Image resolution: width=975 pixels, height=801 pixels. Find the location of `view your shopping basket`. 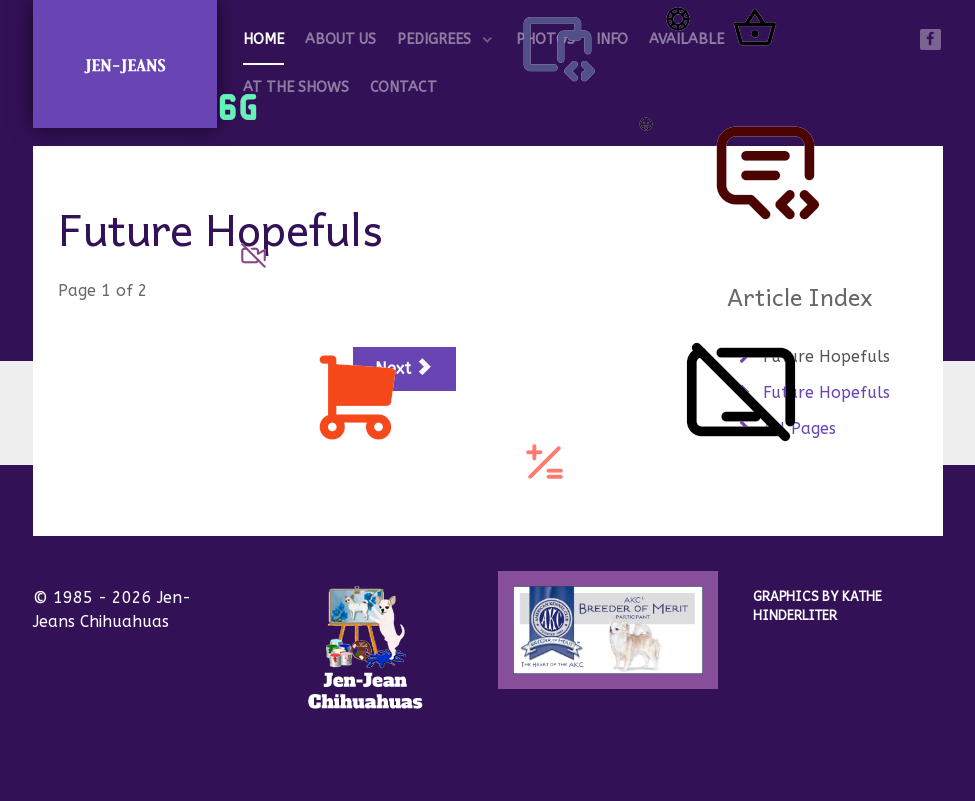

view your shopping basket is located at coordinates (755, 28).